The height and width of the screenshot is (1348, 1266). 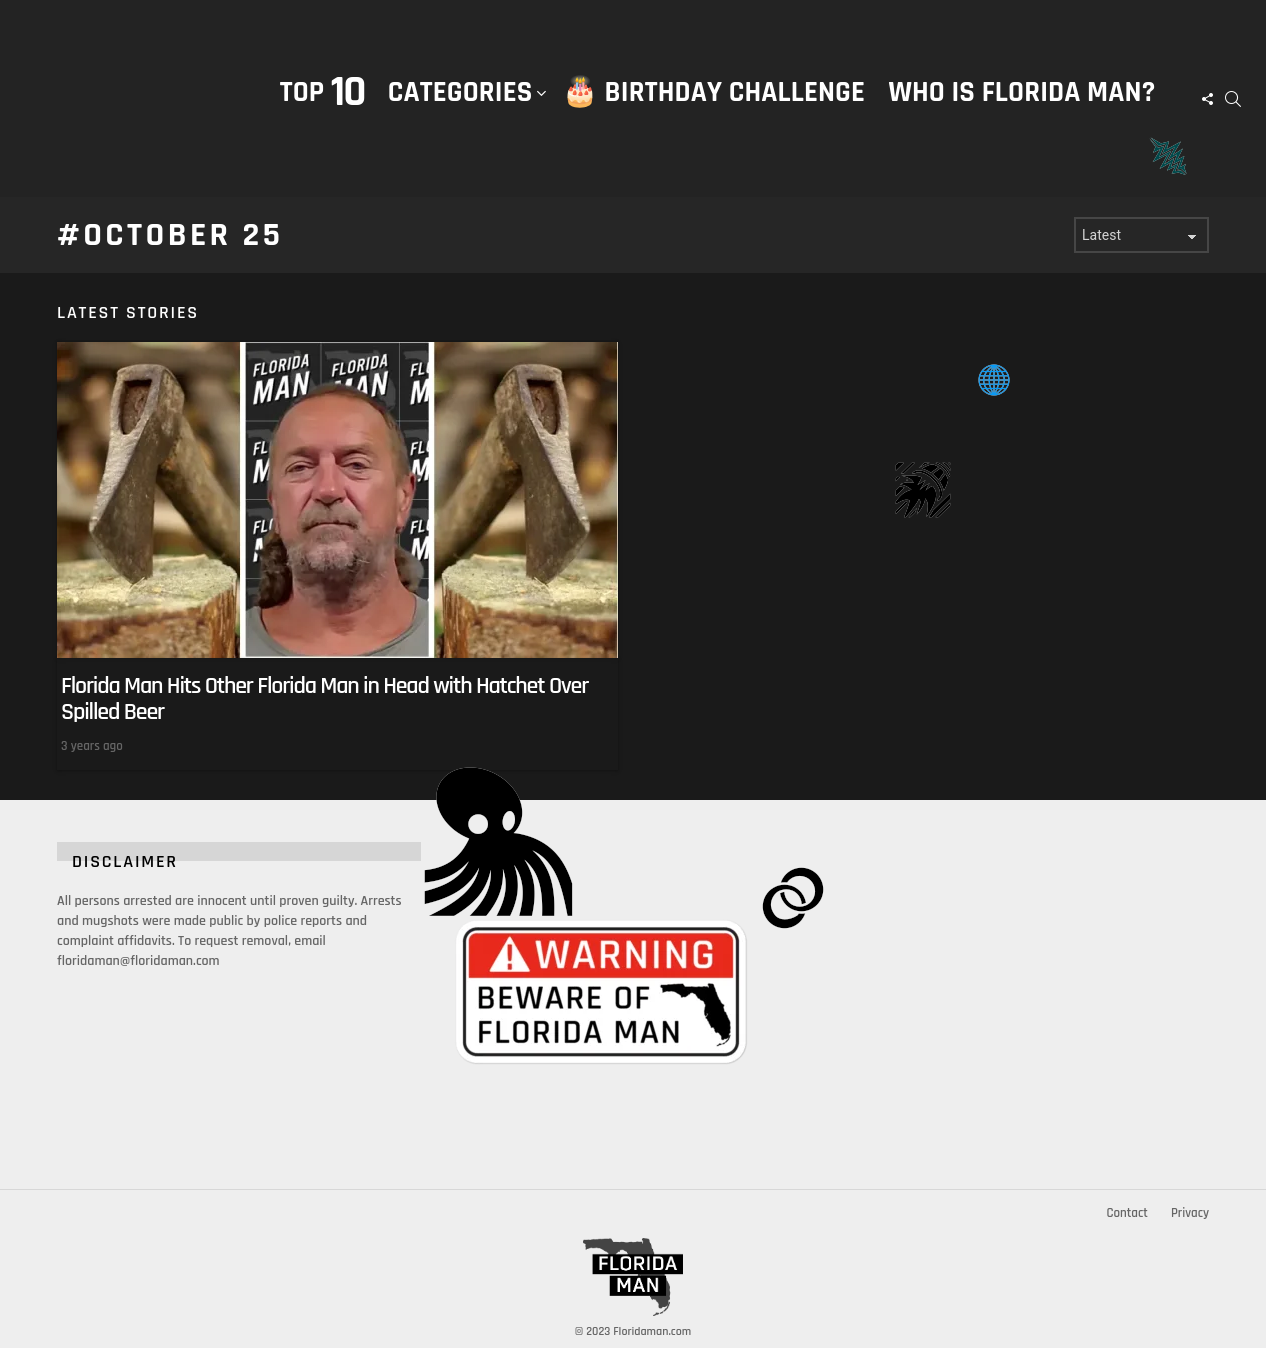 What do you see at coordinates (923, 490) in the screenshot?
I see `activate boost or turbo mode` at bounding box center [923, 490].